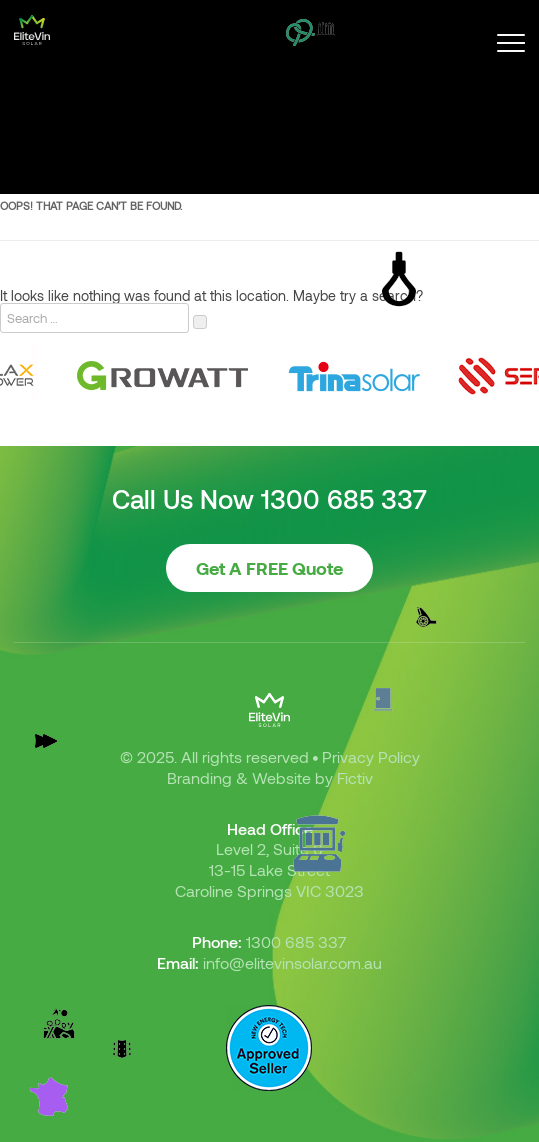 The image size is (539, 1142). I want to click on helicopter tail rotor component in a game interface, so click(426, 617).